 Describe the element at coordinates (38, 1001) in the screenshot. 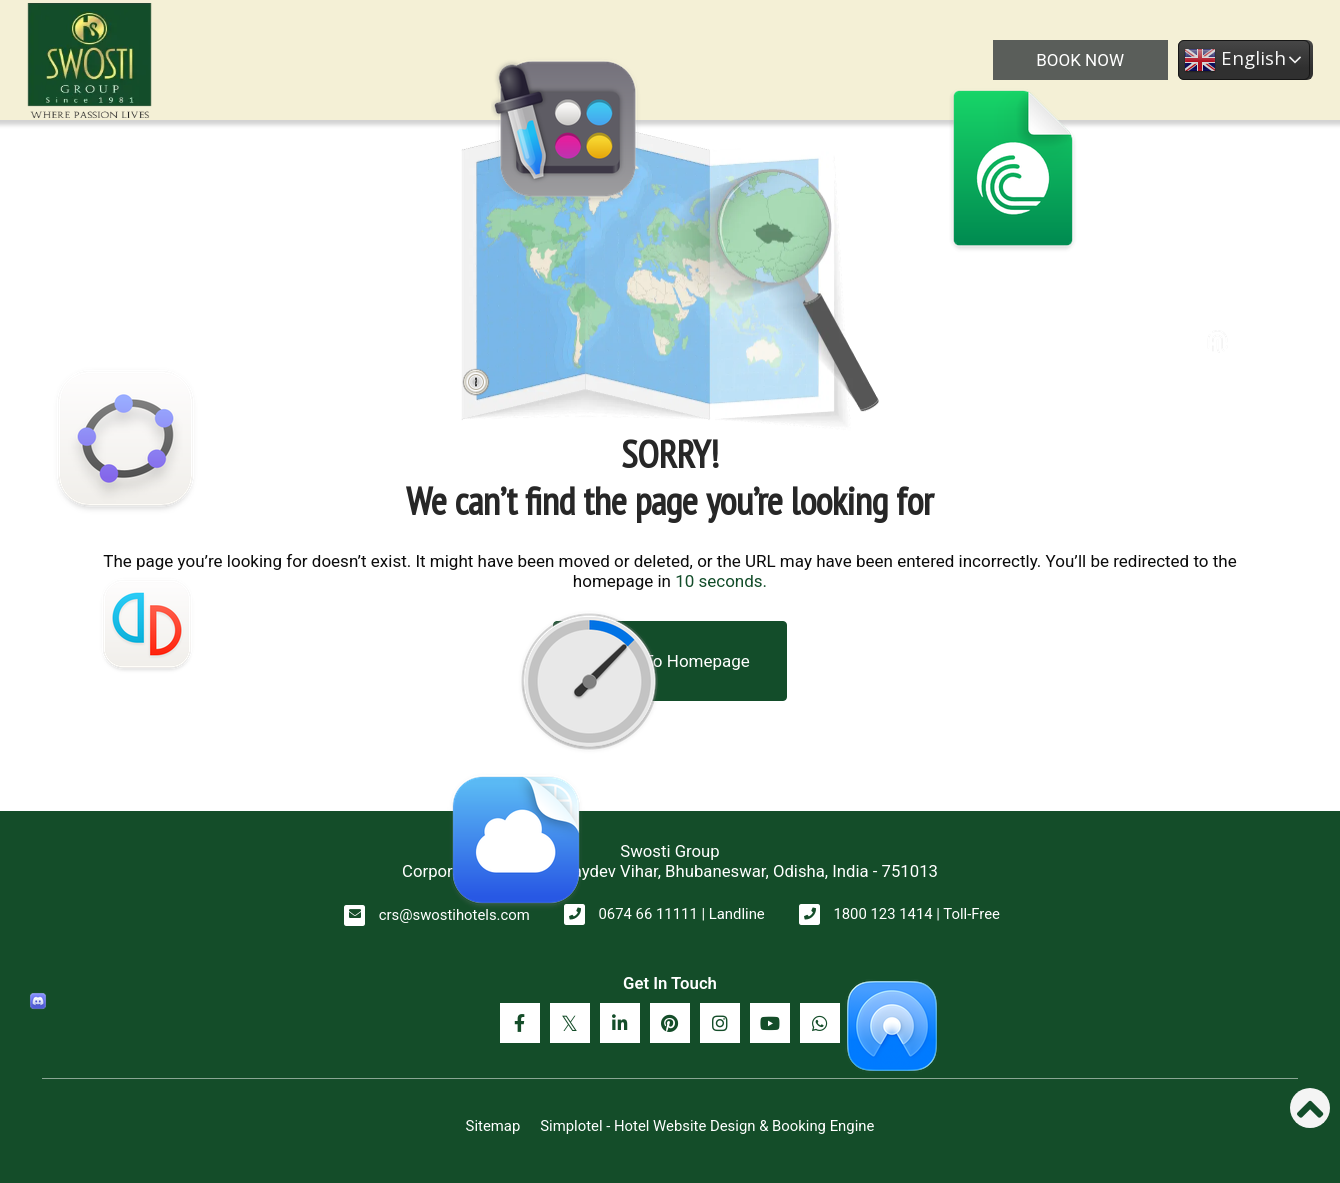

I see `open Discord app` at that location.